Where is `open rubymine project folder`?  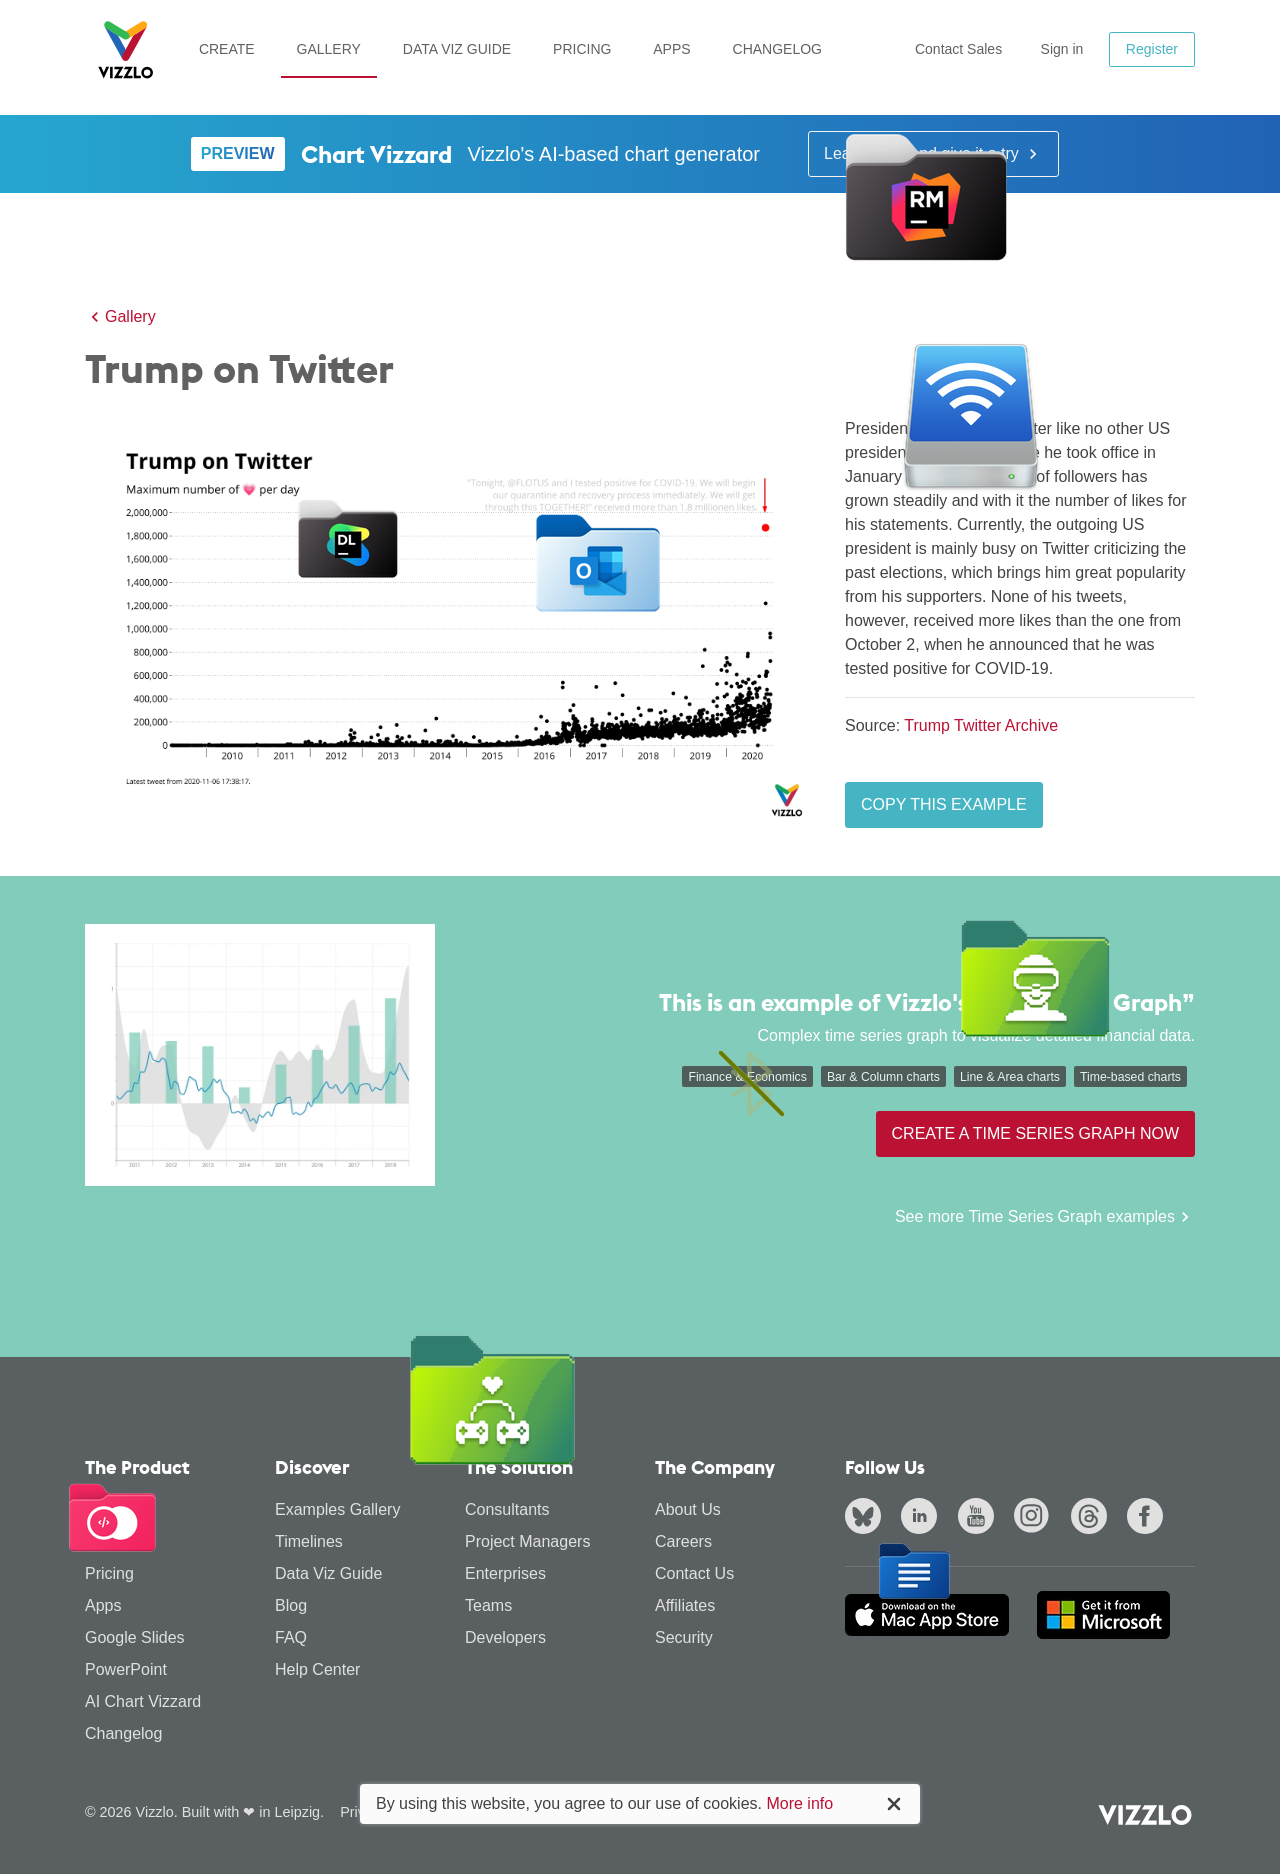 open rubymine project folder is located at coordinates (925, 201).